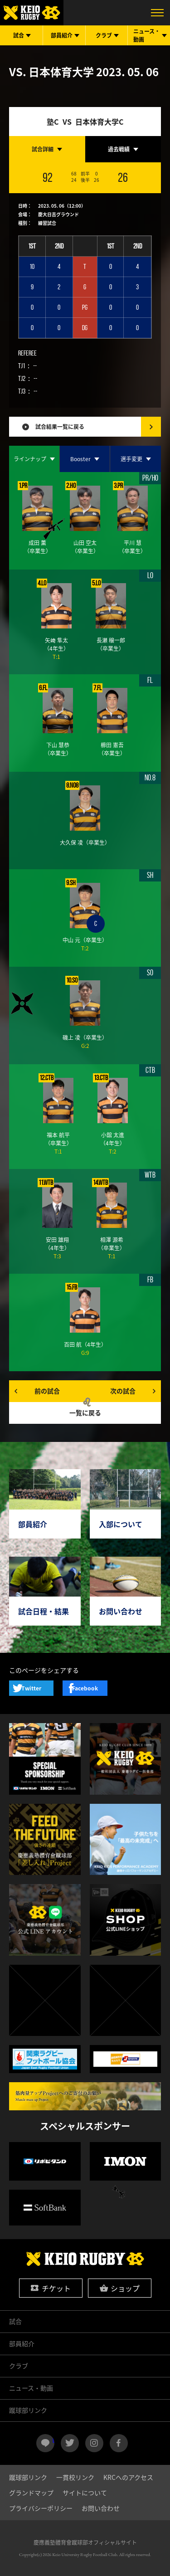 This screenshot has width=170, height=2576. I want to click on represents the leo zodiac sign, so click(87, 1402).